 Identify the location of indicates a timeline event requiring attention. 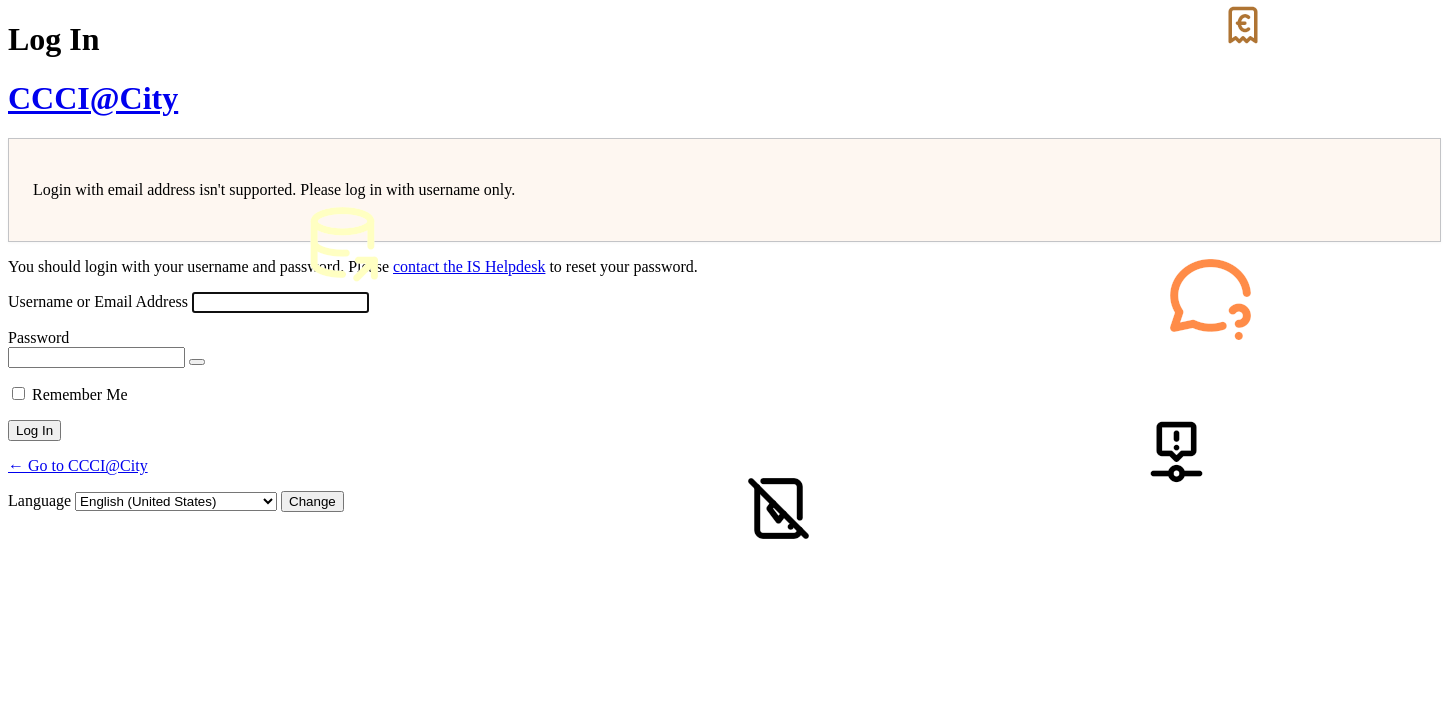
(1176, 450).